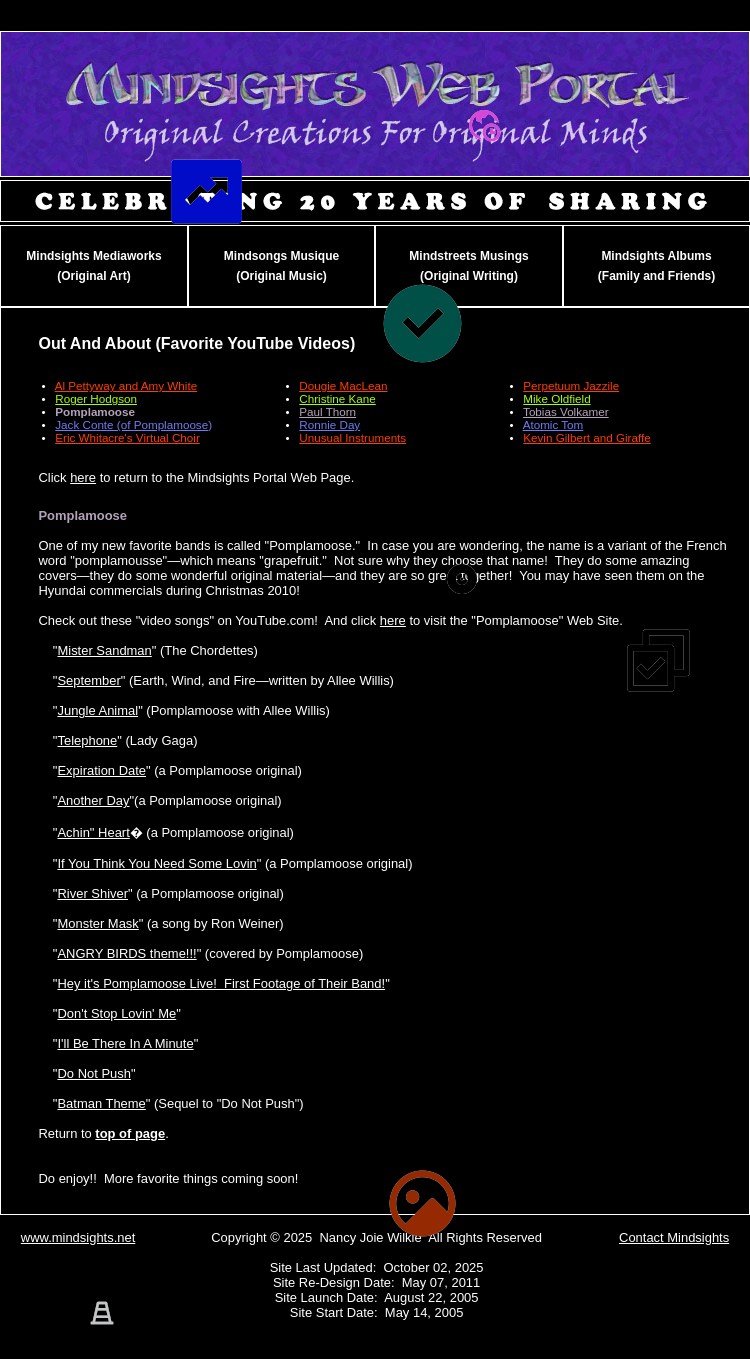 This screenshot has height=1359, width=750. I want to click on view image or photo gallery, so click(422, 1203).